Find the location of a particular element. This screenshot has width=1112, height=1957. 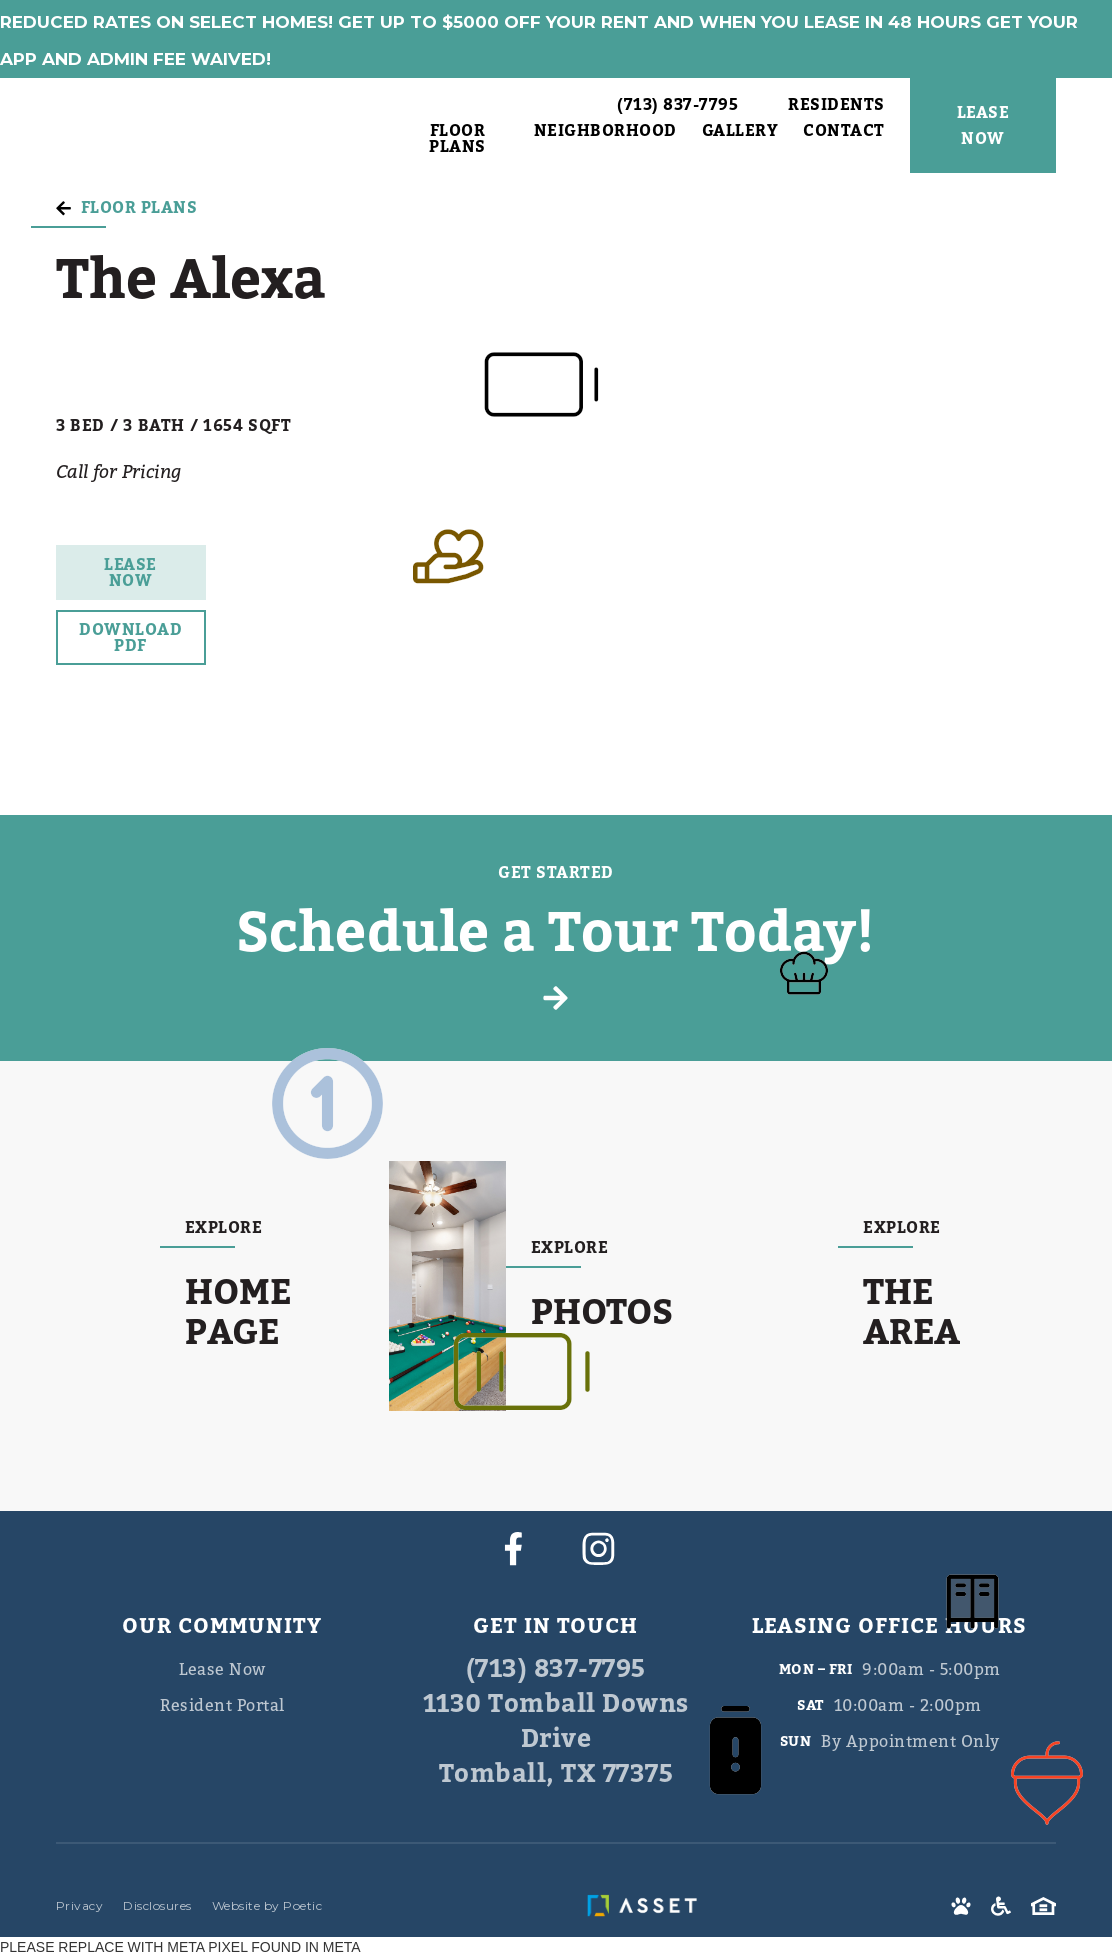

nature or outdoors category indicator is located at coordinates (1047, 1783).